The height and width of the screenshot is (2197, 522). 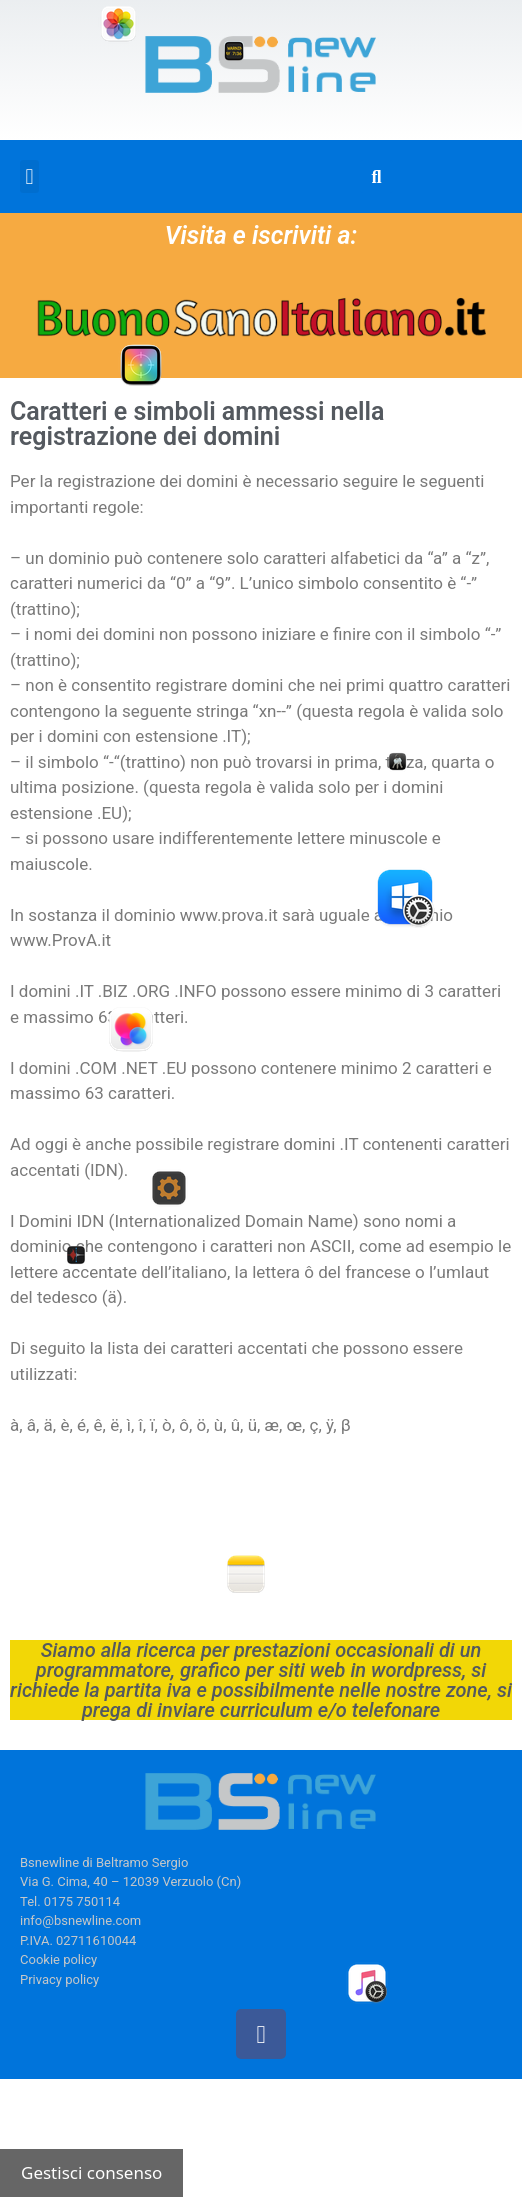 I want to click on open ProDisplay Calibrator app, so click(x=141, y=365).